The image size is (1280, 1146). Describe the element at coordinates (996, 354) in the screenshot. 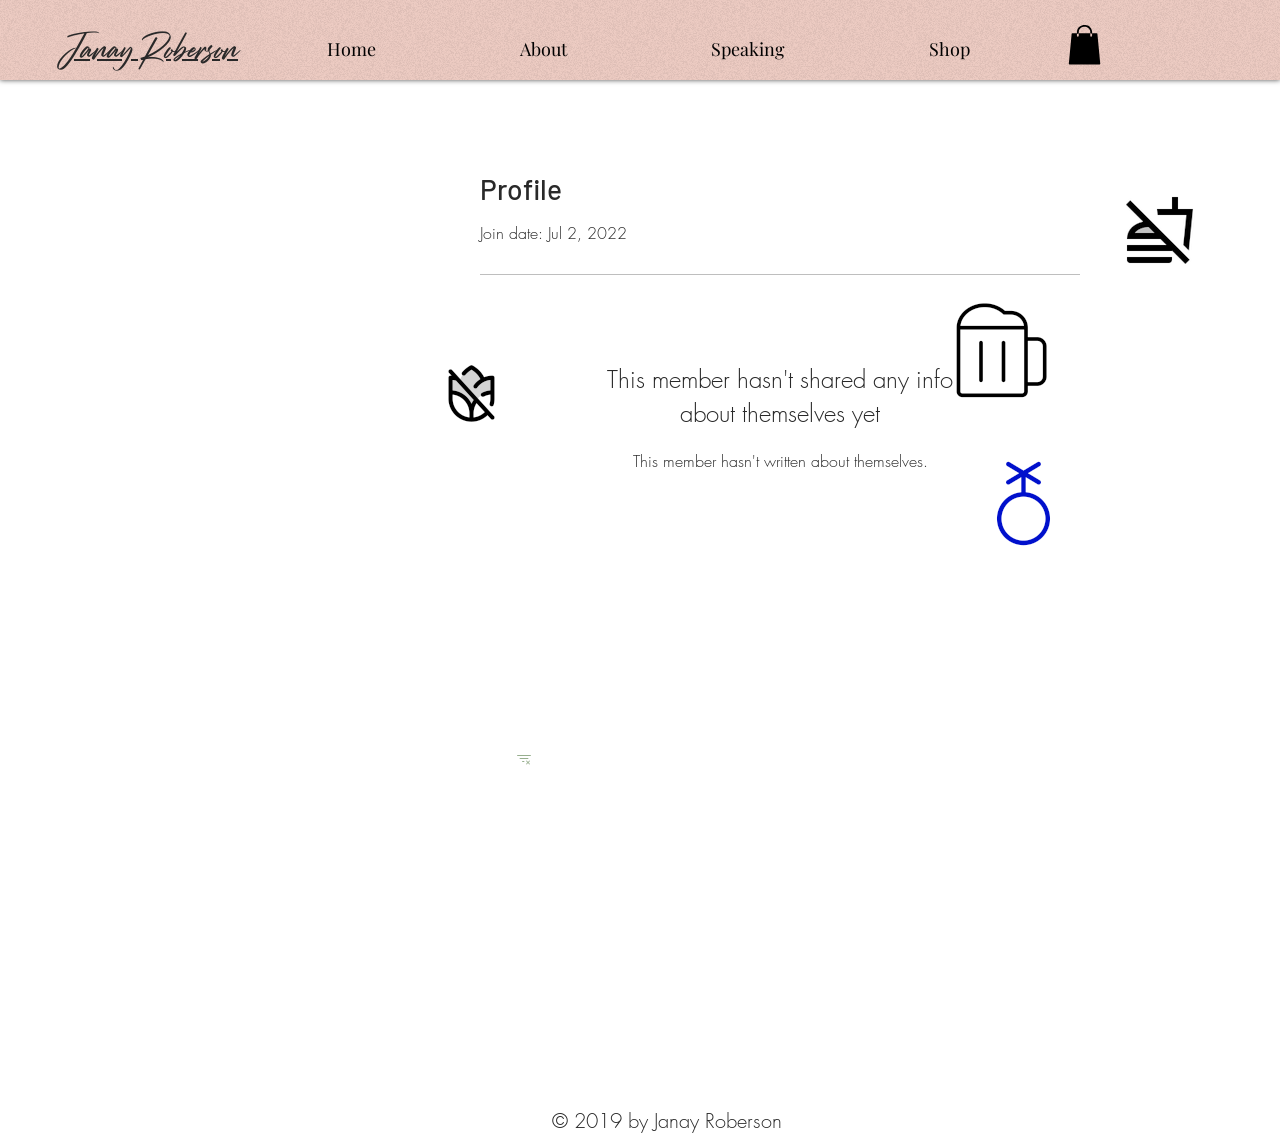

I see `browse nearby bars or pubs` at that location.